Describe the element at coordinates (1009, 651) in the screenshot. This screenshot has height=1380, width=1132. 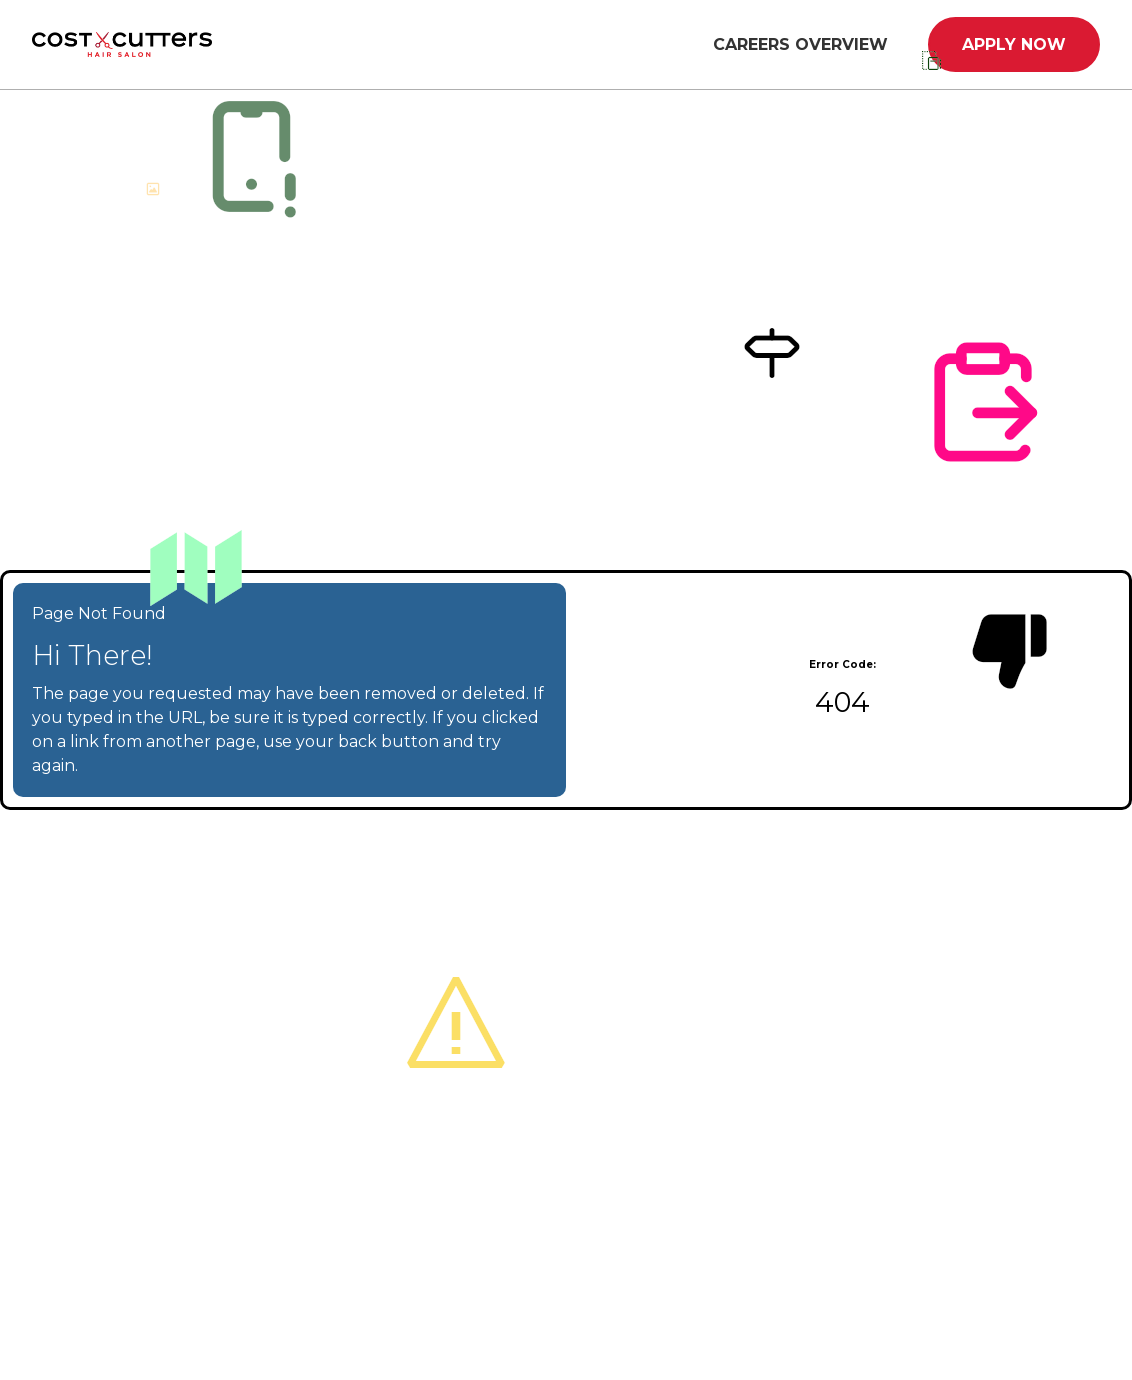
I see `dislike or downvote content` at that location.